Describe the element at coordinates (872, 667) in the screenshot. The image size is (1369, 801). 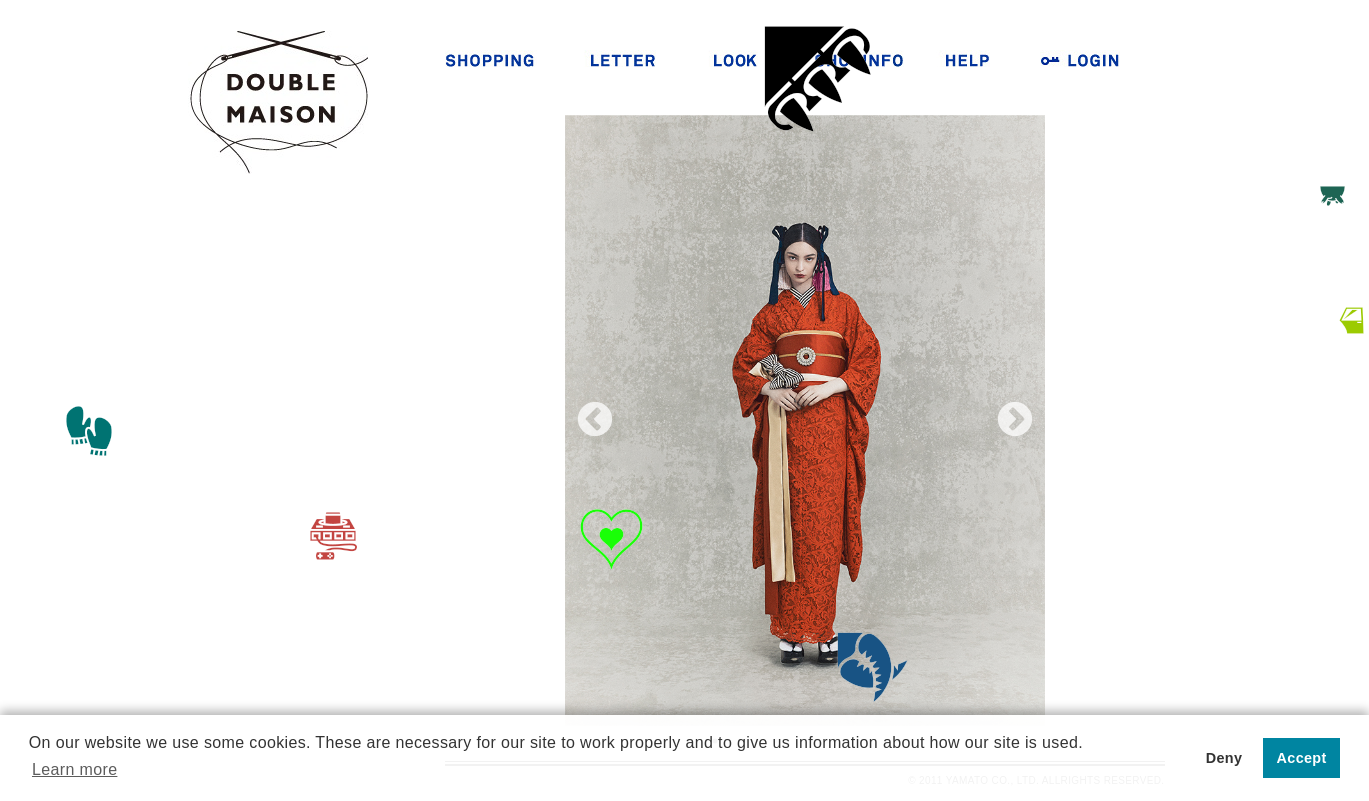
I see `initiate a claw attack or slash ability` at that location.